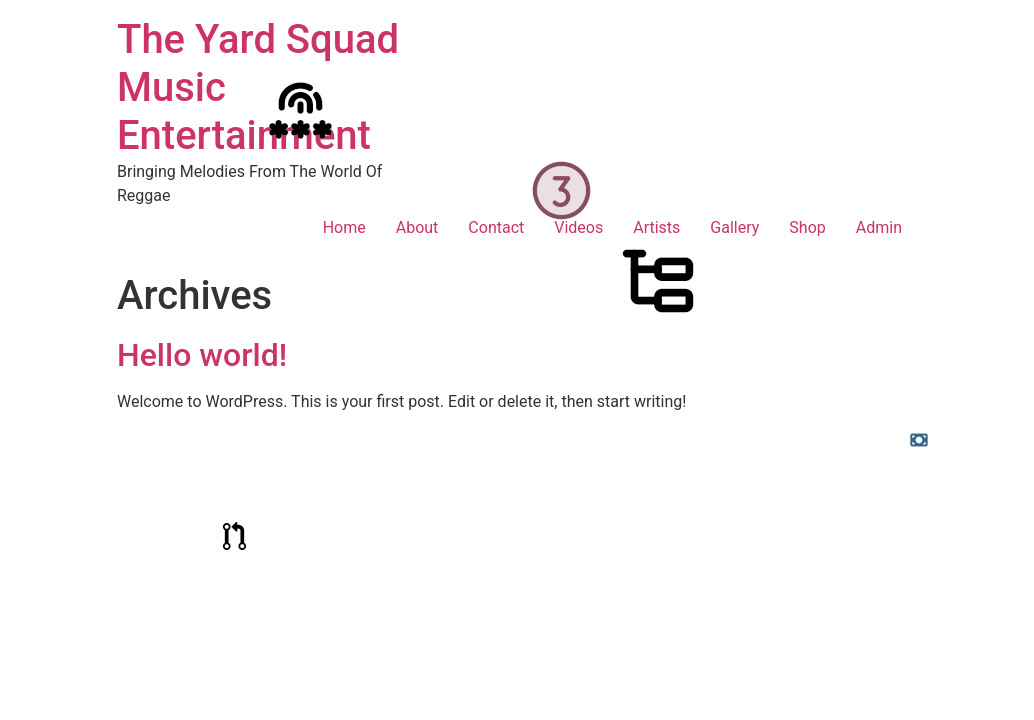 This screenshot has height=720, width=1034. What do you see at coordinates (919, 440) in the screenshot?
I see `view payment or billing information` at bounding box center [919, 440].